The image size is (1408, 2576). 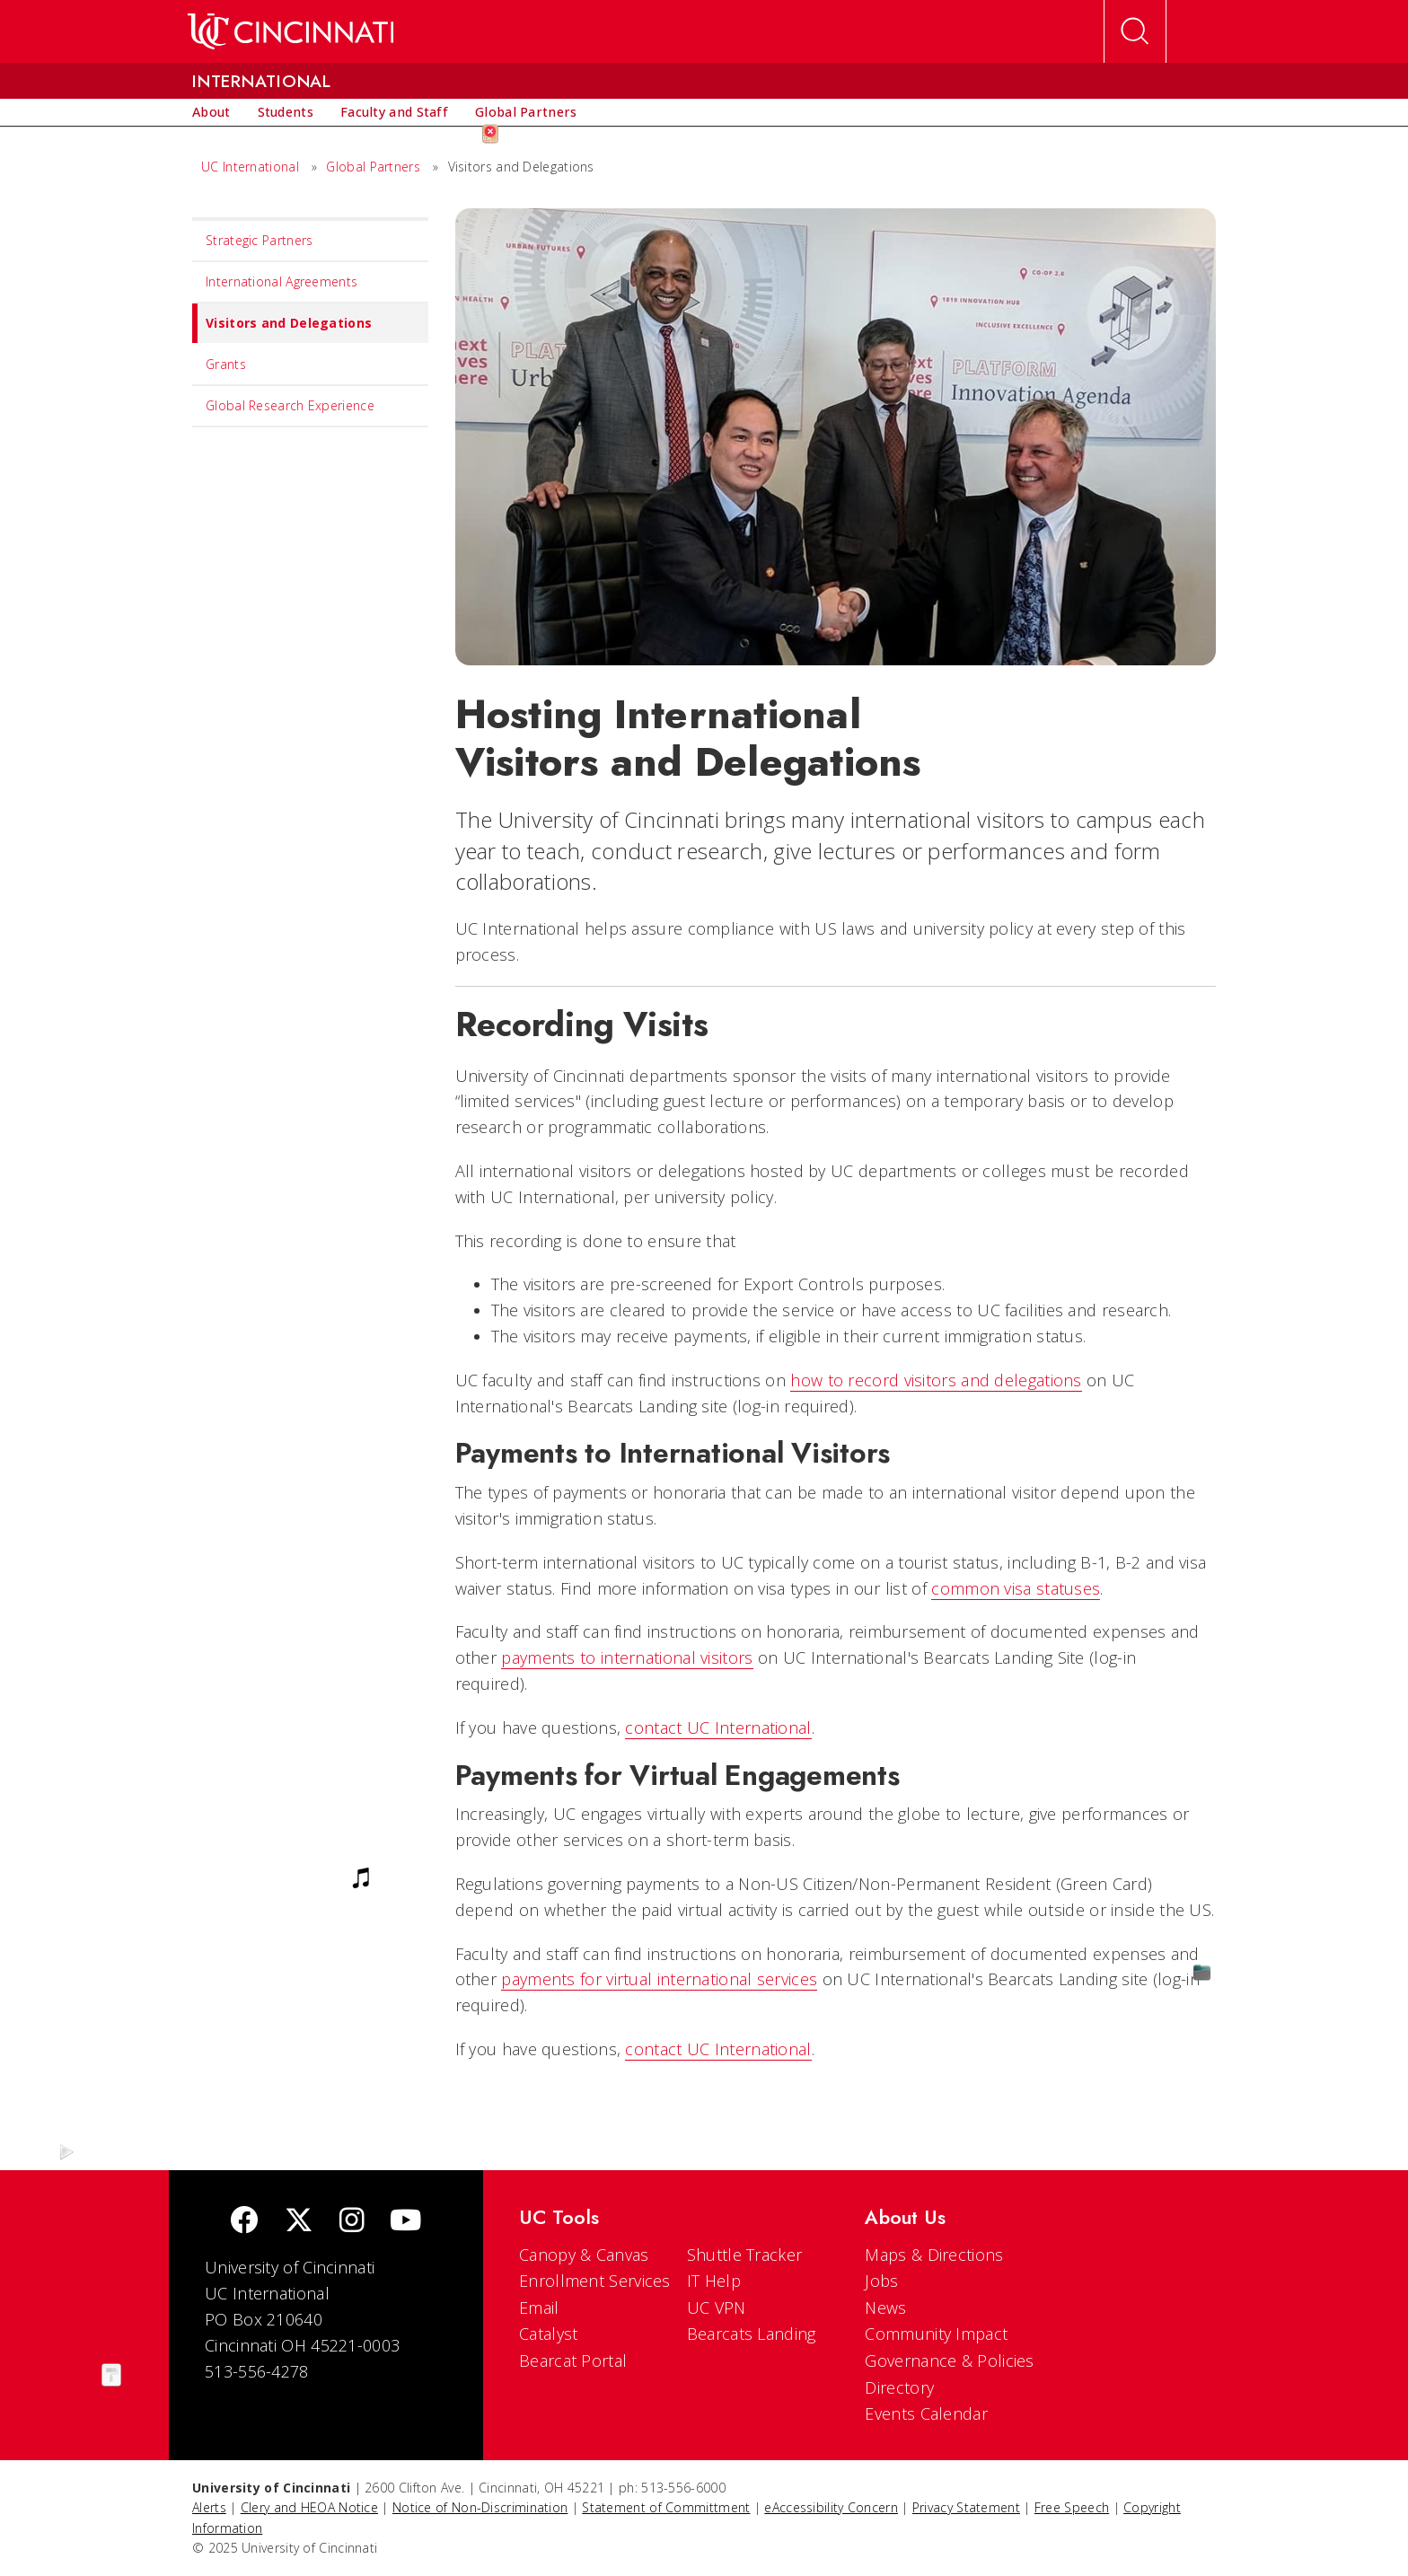 I want to click on a theme or appearance customization file, so click(x=111, y=2375).